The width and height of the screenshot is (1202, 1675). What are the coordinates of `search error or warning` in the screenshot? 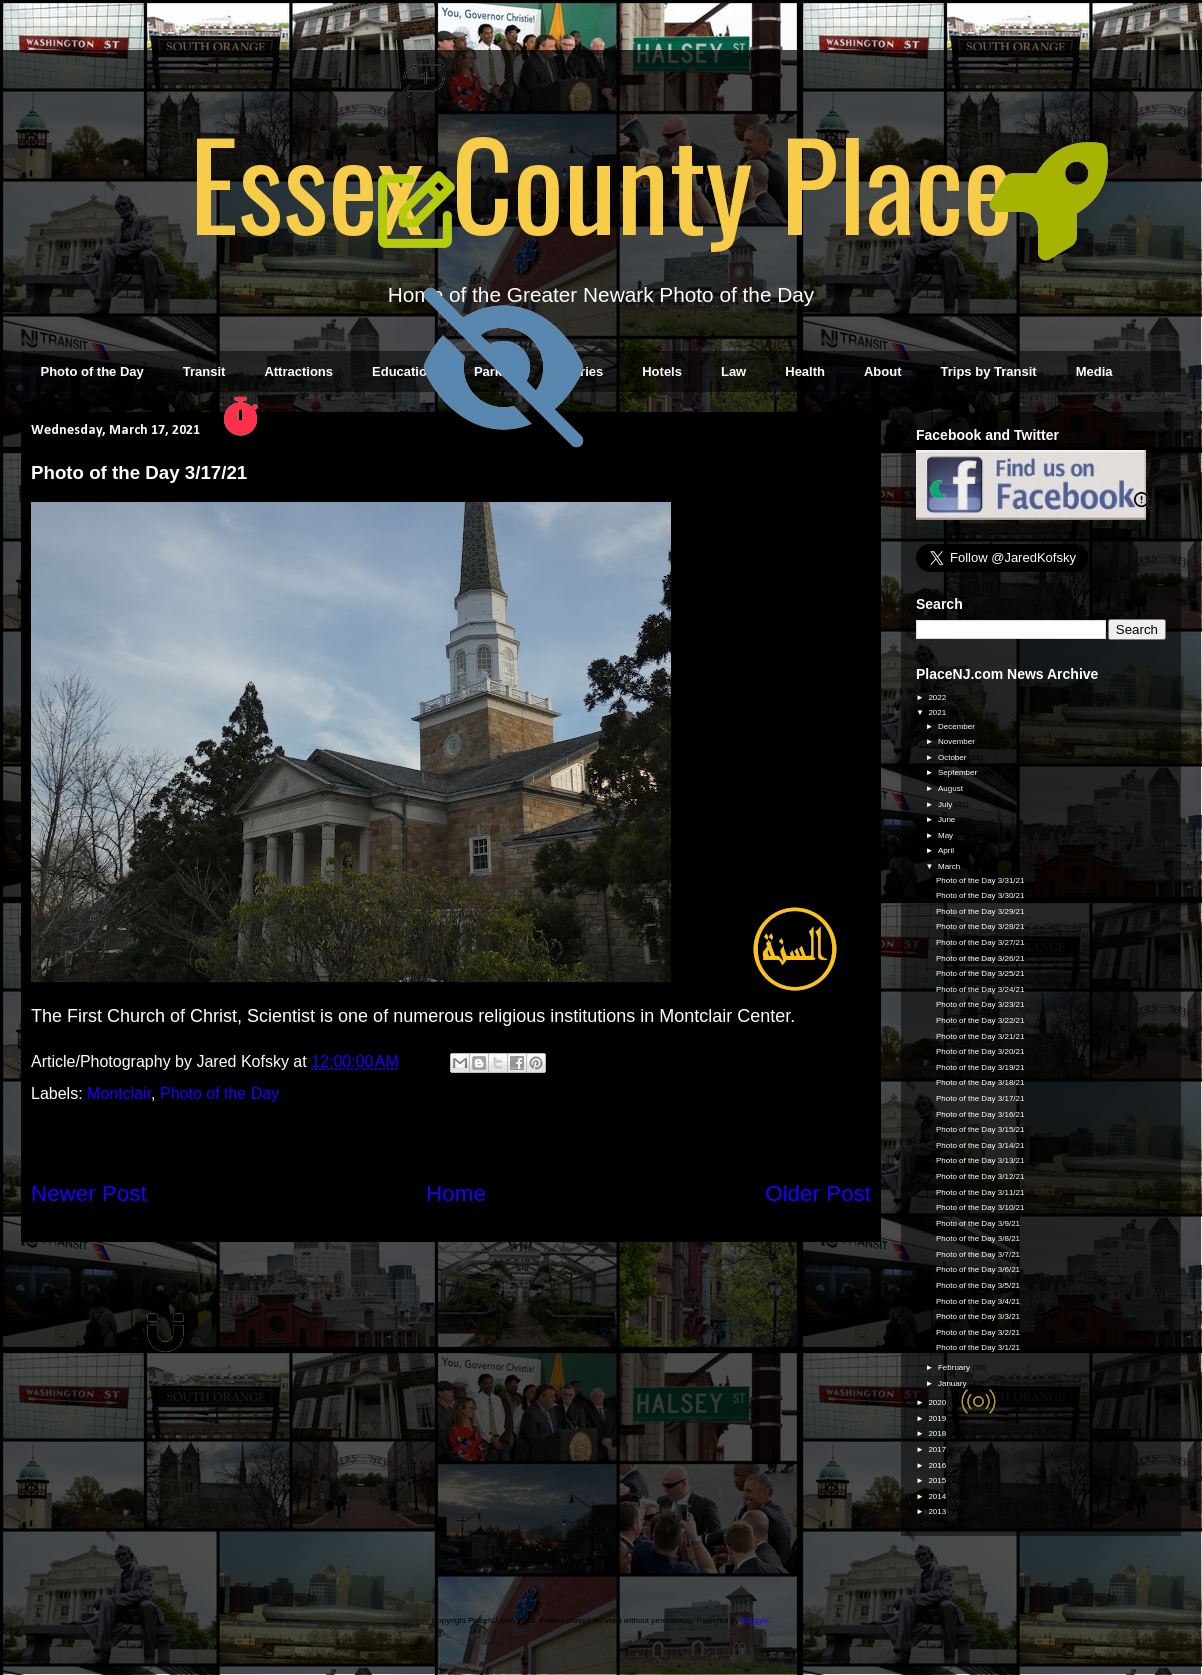 It's located at (1143, 501).